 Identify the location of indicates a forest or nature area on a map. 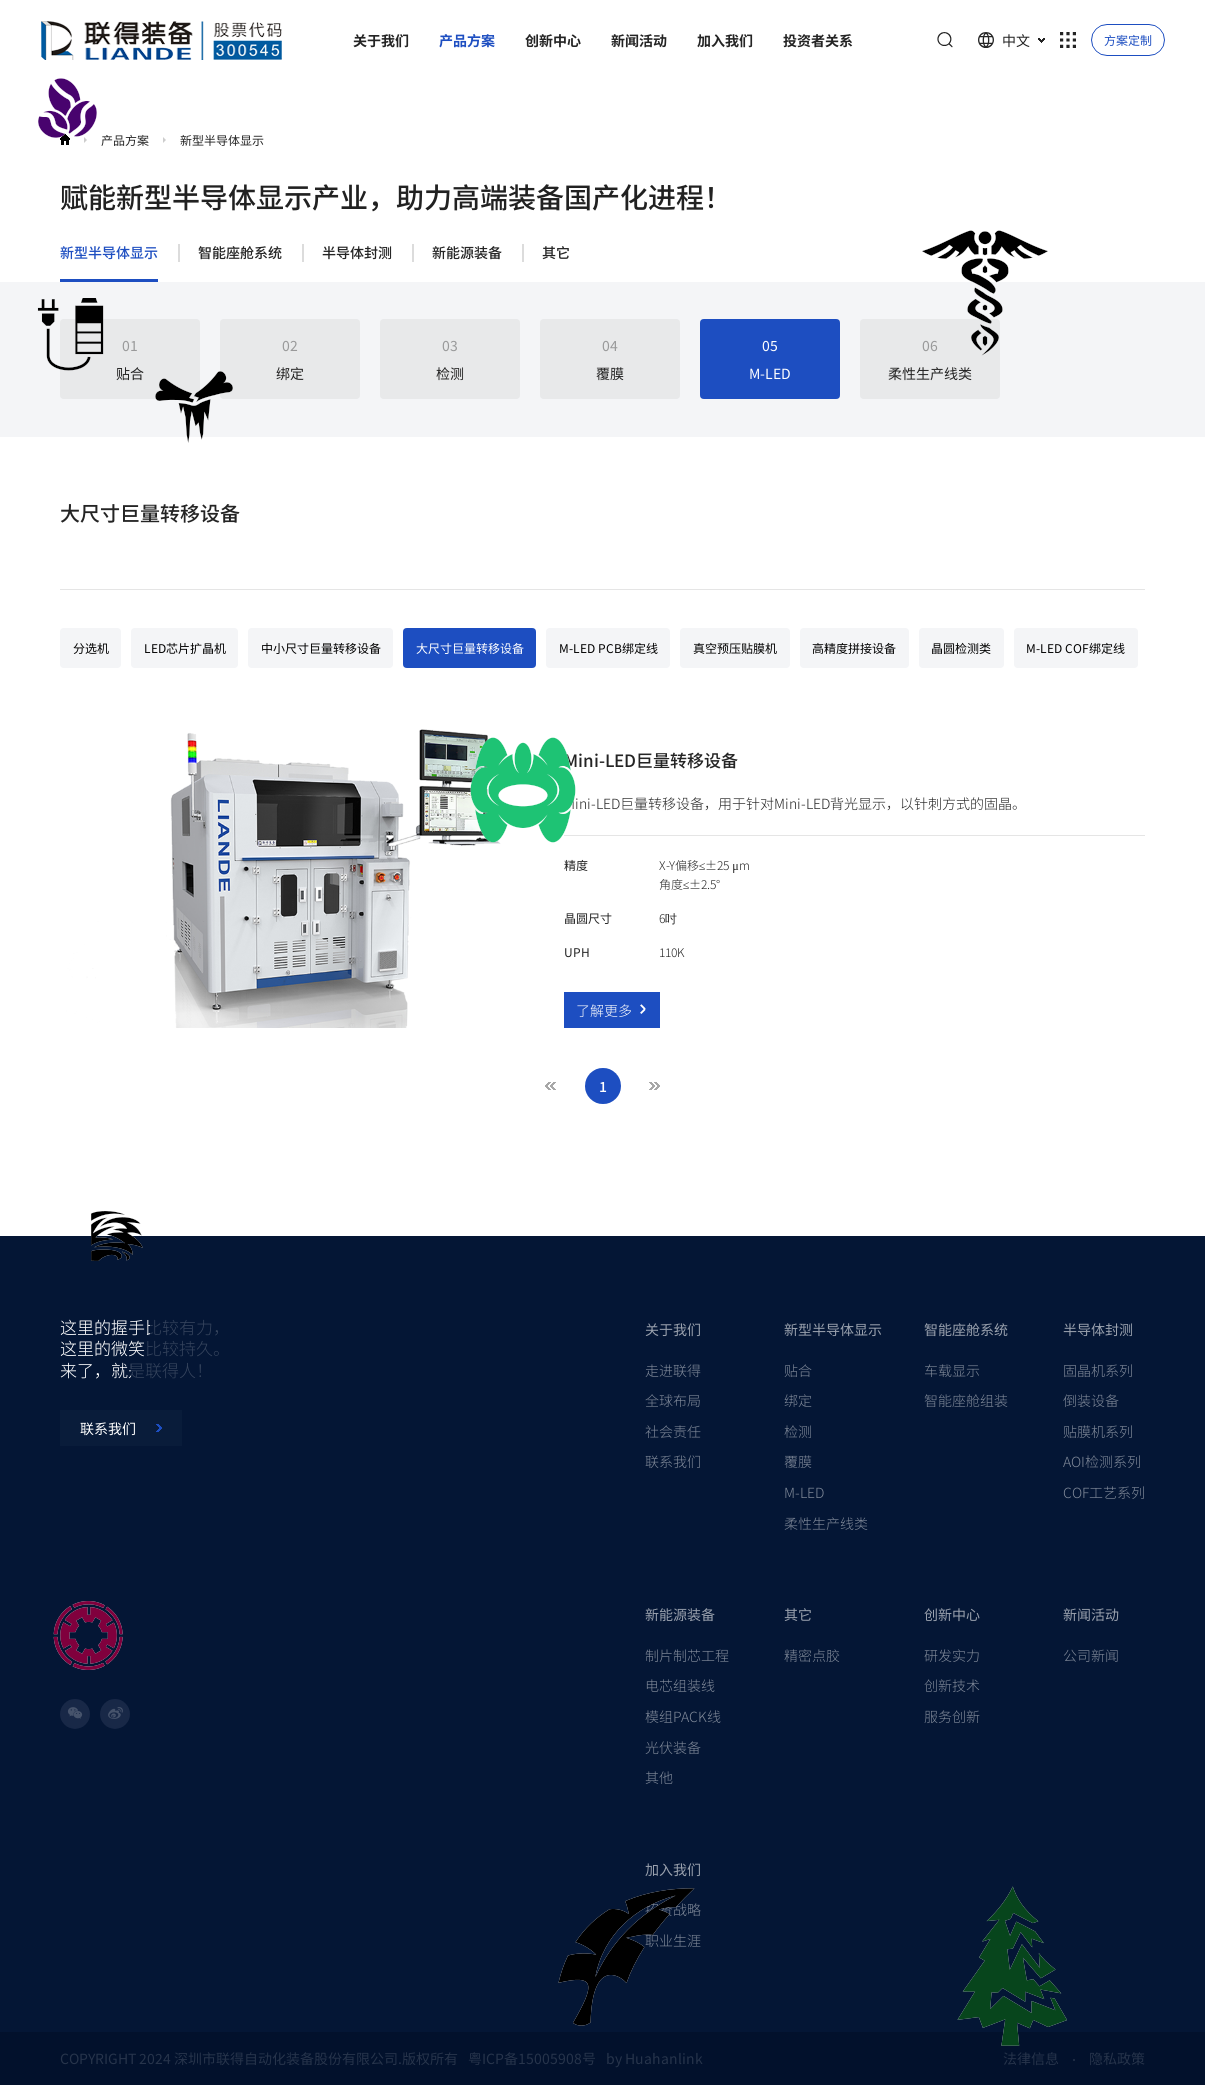
(1015, 1966).